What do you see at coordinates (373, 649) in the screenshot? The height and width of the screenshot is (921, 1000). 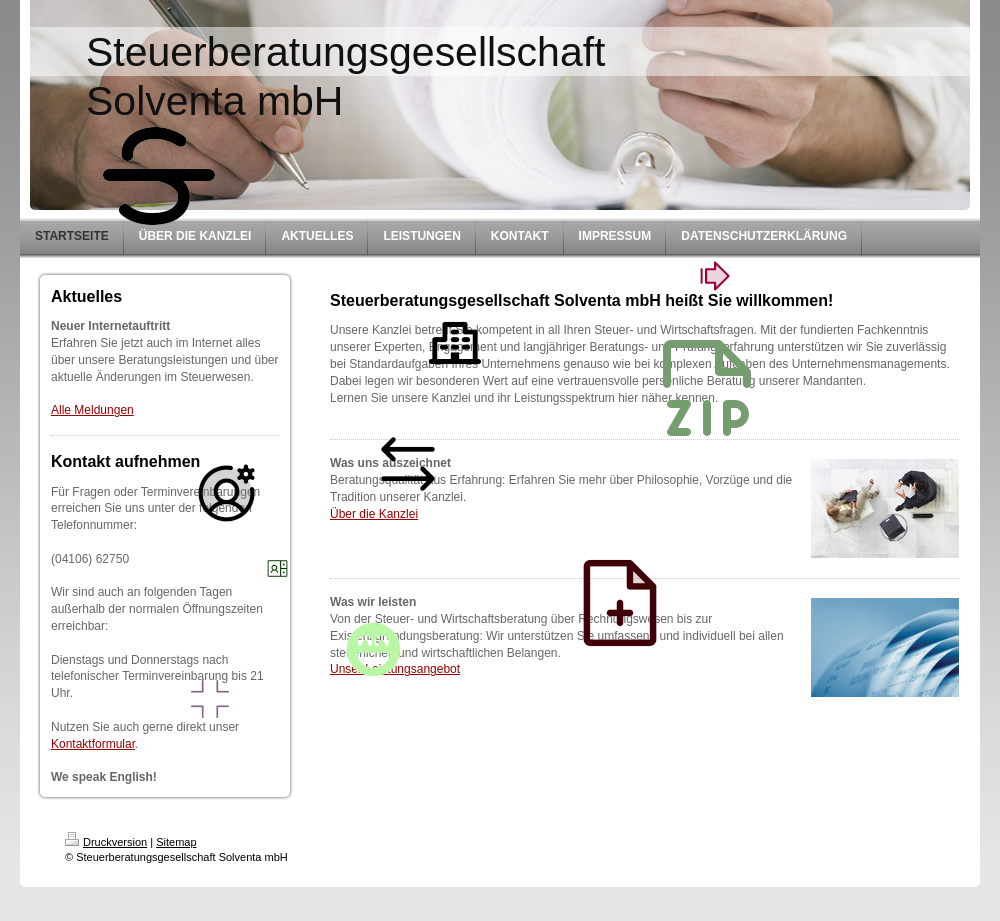 I see `add a reaction to a message` at bounding box center [373, 649].